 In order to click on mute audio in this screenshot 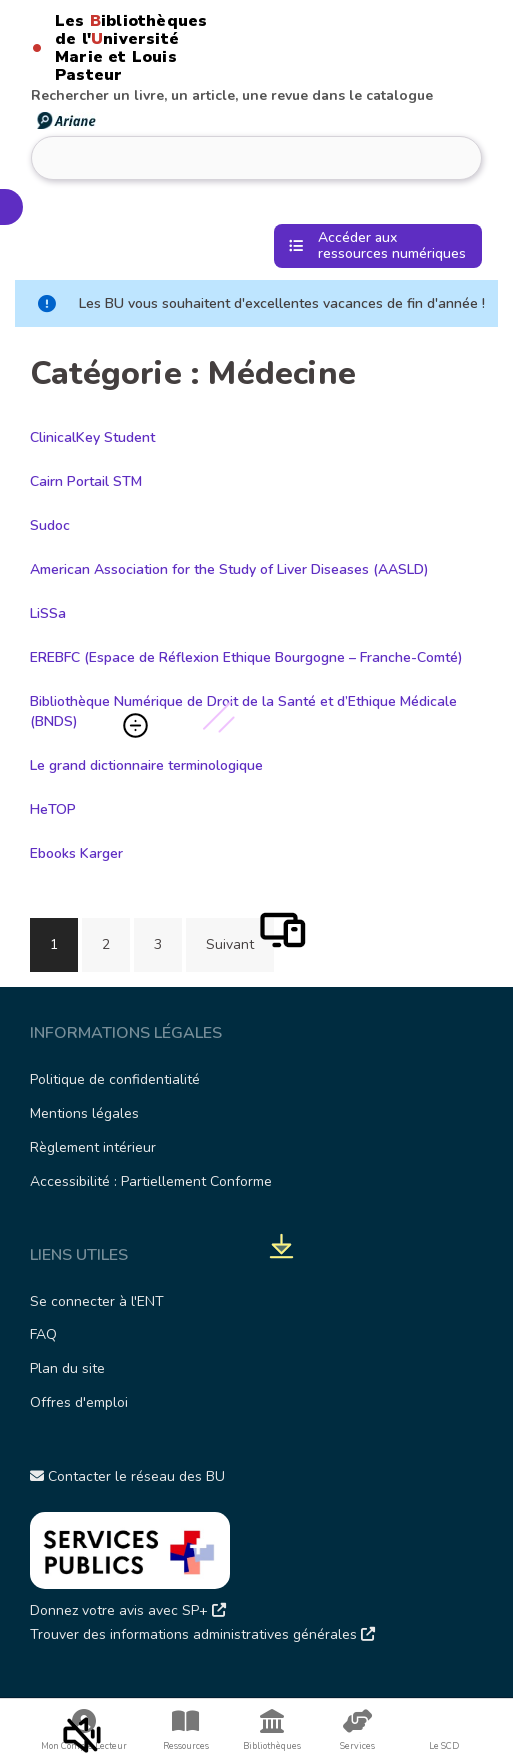, I will do `click(81, 1735)`.